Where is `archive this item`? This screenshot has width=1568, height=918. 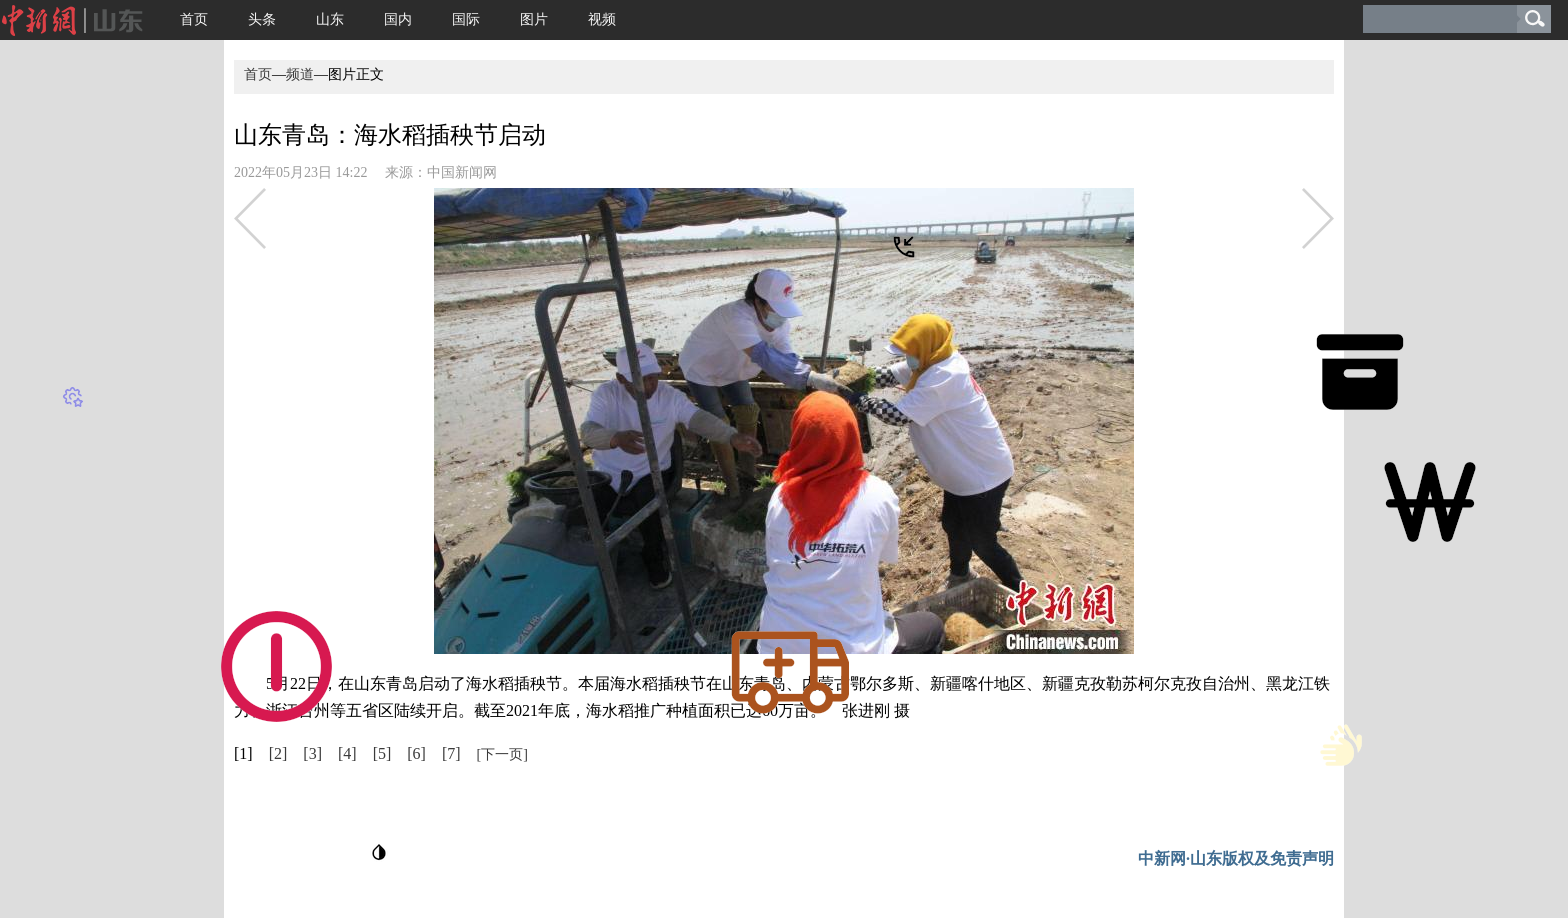
archive this item is located at coordinates (1360, 372).